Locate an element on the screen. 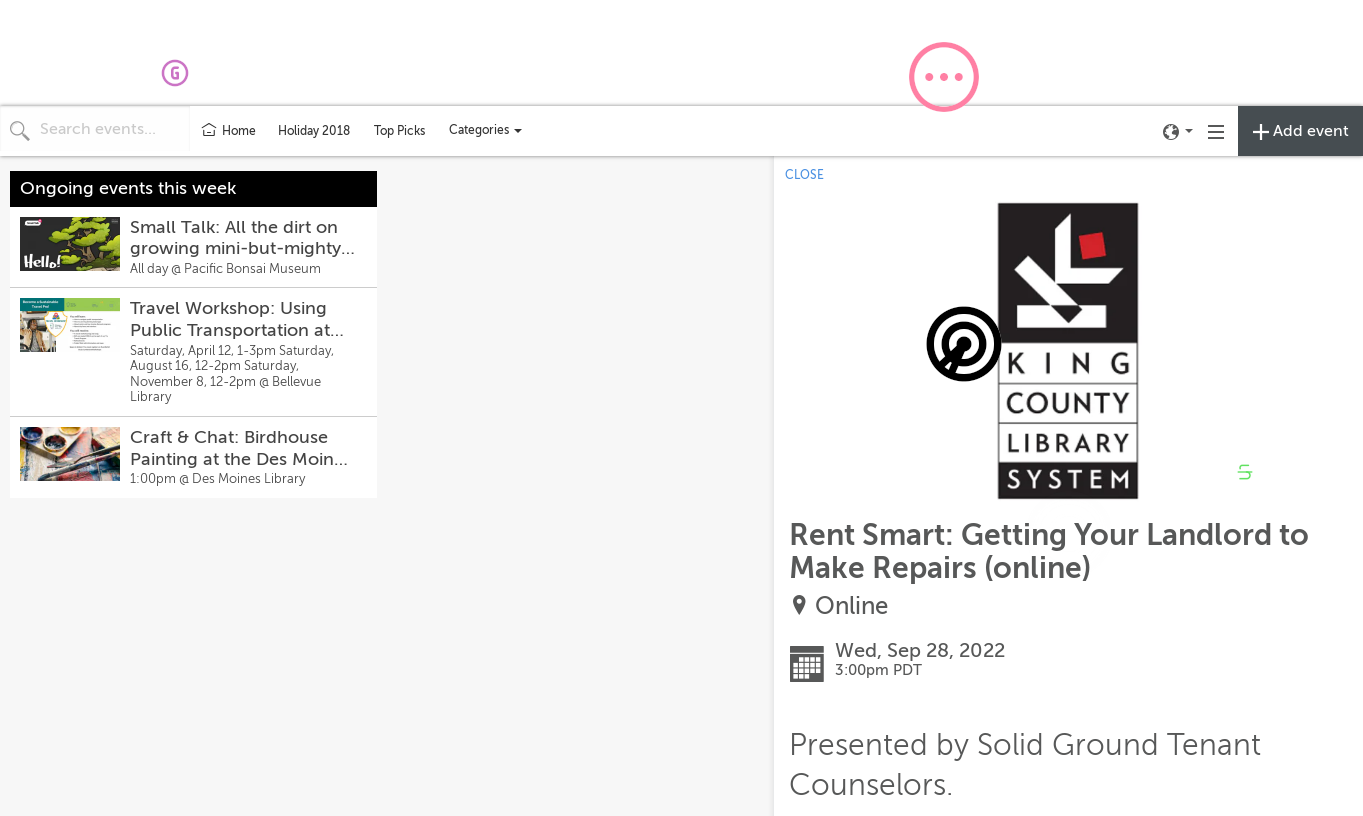  open Flightradar24 app is located at coordinates (964, 344).